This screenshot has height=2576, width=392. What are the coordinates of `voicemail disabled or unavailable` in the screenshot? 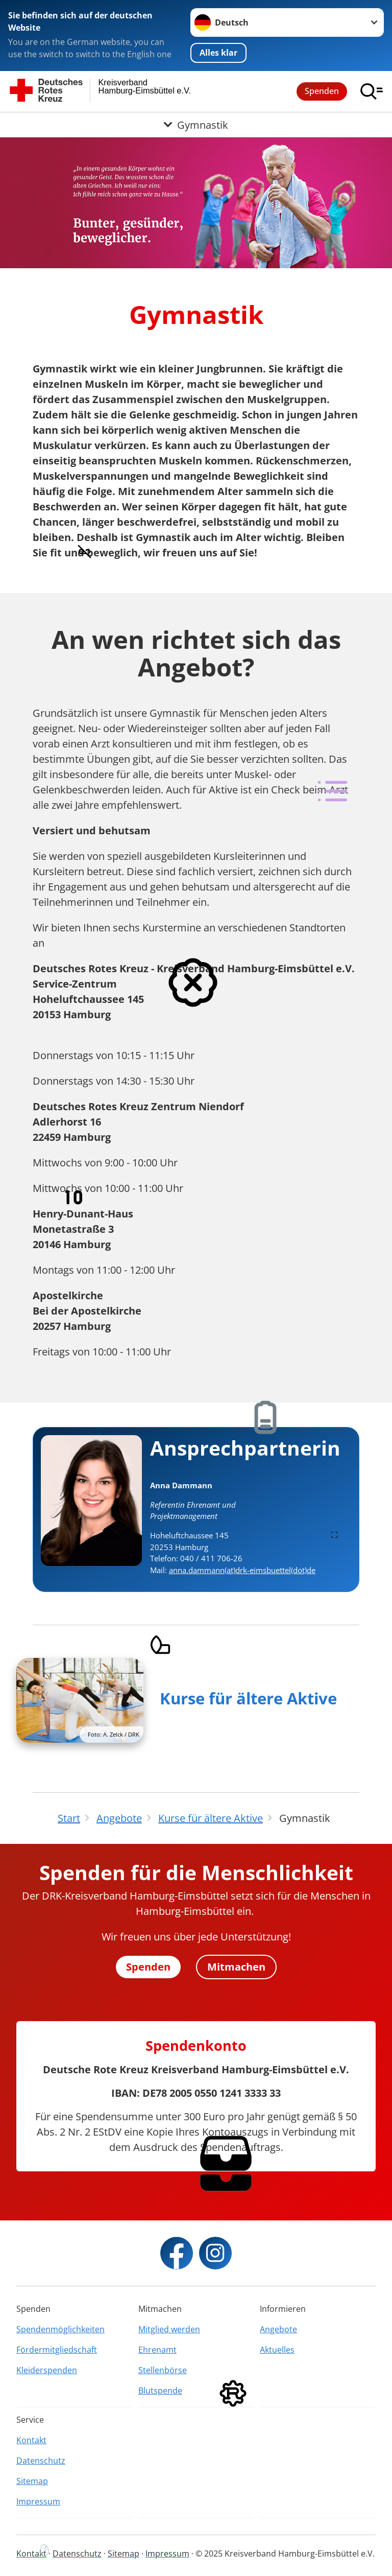 It's located at (84, 551).